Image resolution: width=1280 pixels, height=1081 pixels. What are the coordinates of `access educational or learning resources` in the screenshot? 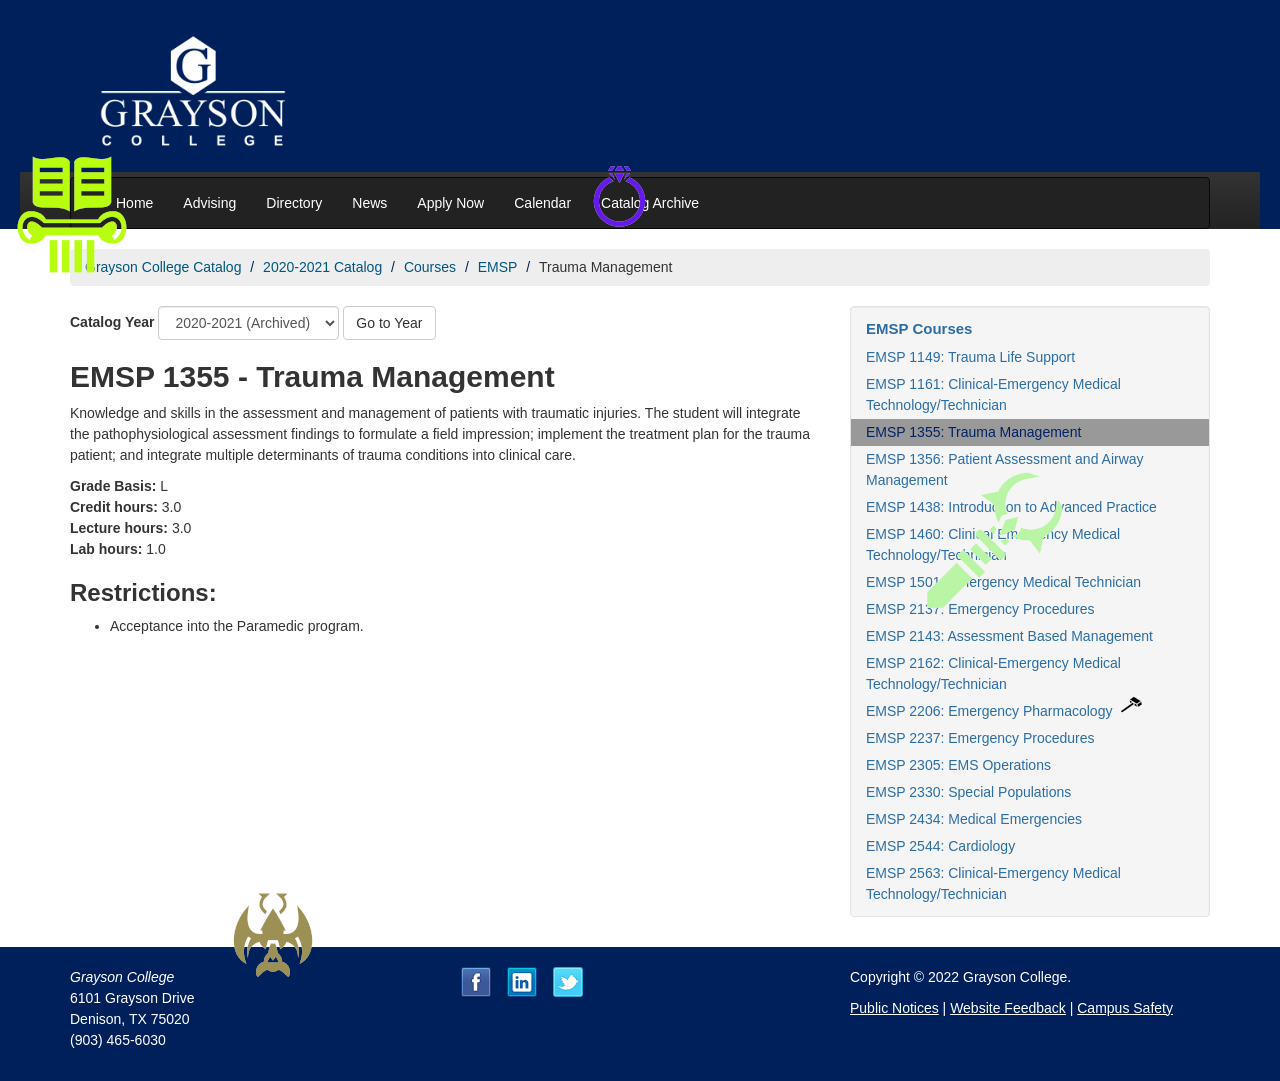 It's located at (72, 213).